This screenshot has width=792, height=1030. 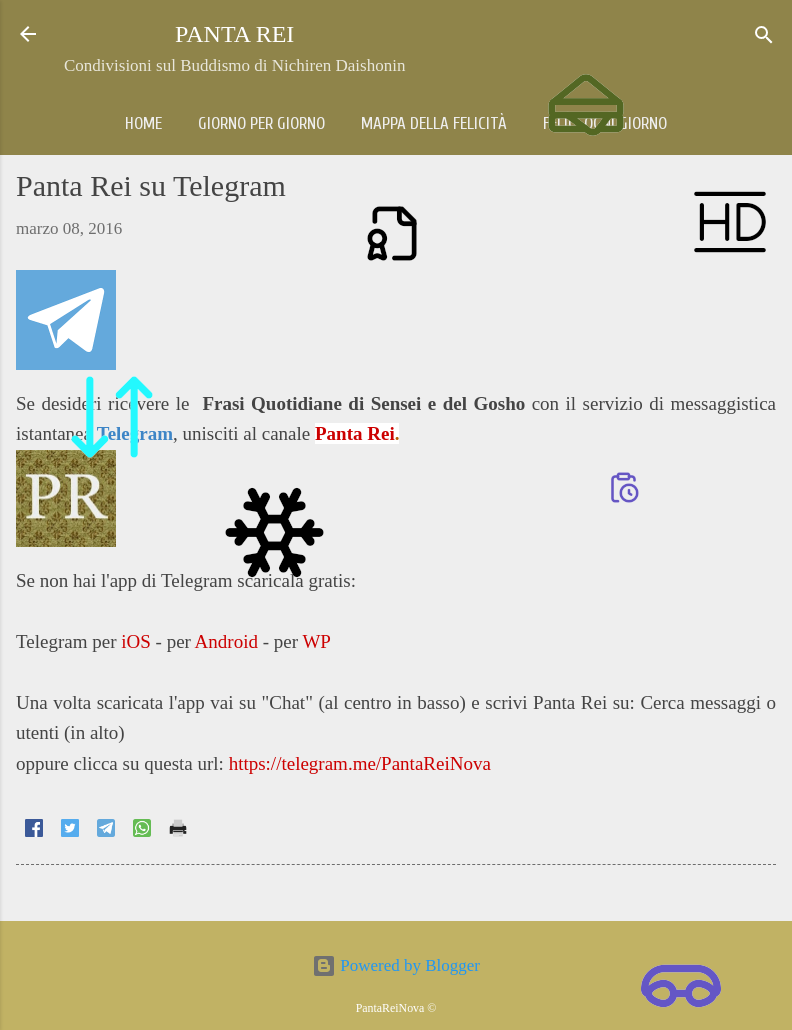 I want to click on access swimming or diving activity settings, so click(x=681, y=986).